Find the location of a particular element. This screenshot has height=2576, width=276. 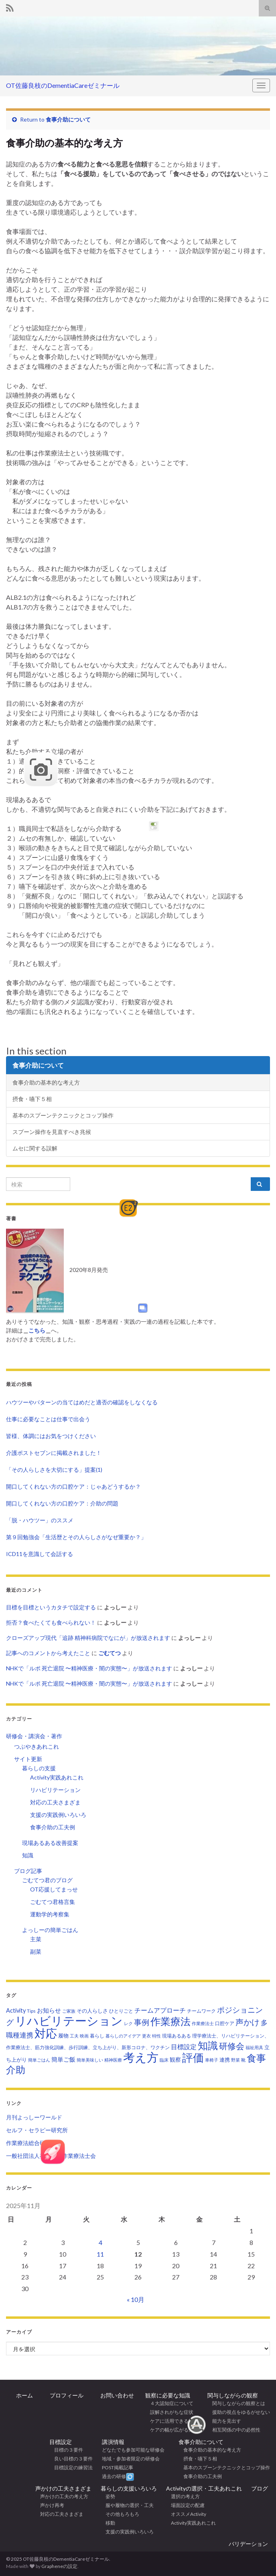

launch the games app is located at coordinates (53, 2151).